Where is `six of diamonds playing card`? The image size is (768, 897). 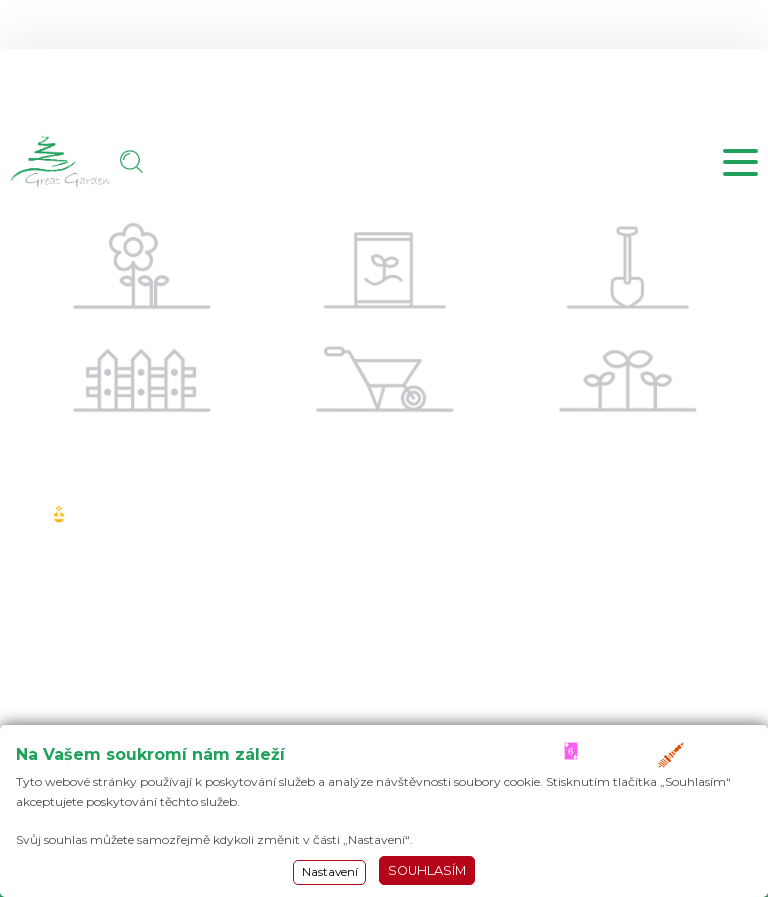 six of diamonds playing card is located at coordinates (571, 751).